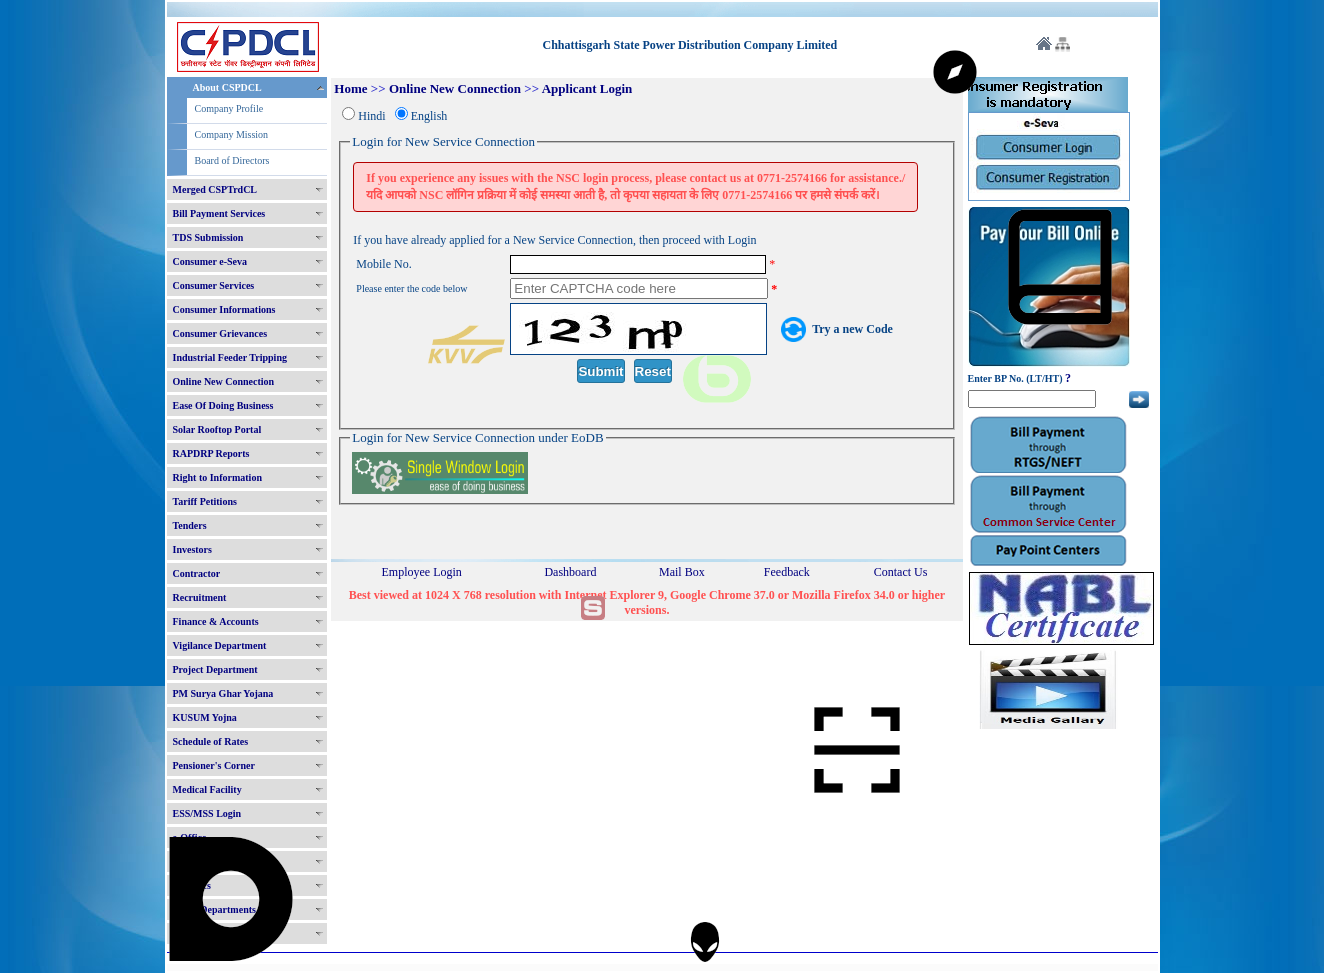 The width and height of the screenshot is (1324, 973). I want to click on open the Simkl app, so click(593, 608).